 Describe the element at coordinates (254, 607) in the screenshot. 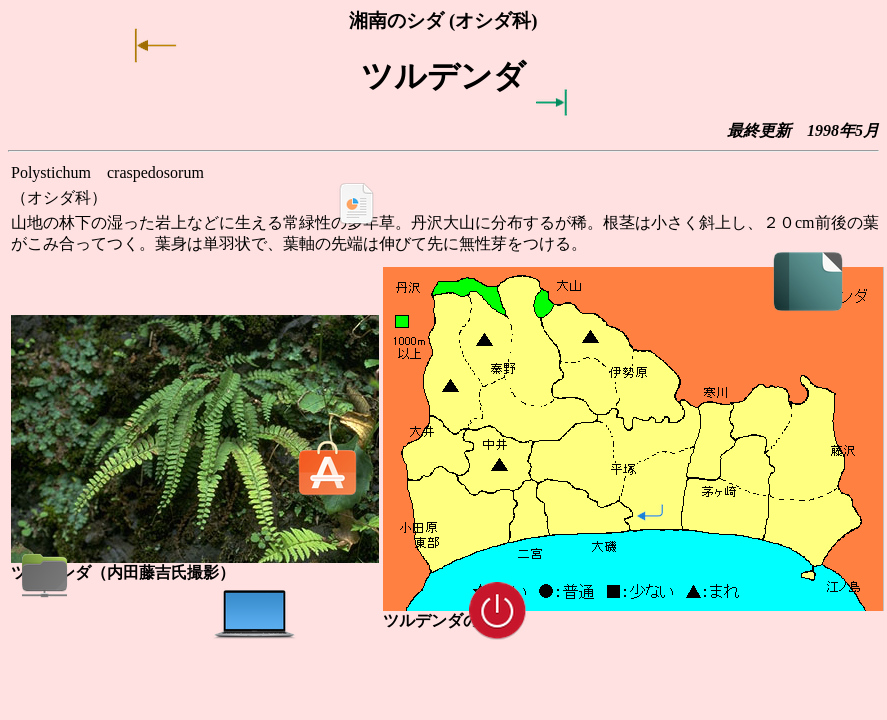

I see `macbook air device icon in system preferences` at that location.